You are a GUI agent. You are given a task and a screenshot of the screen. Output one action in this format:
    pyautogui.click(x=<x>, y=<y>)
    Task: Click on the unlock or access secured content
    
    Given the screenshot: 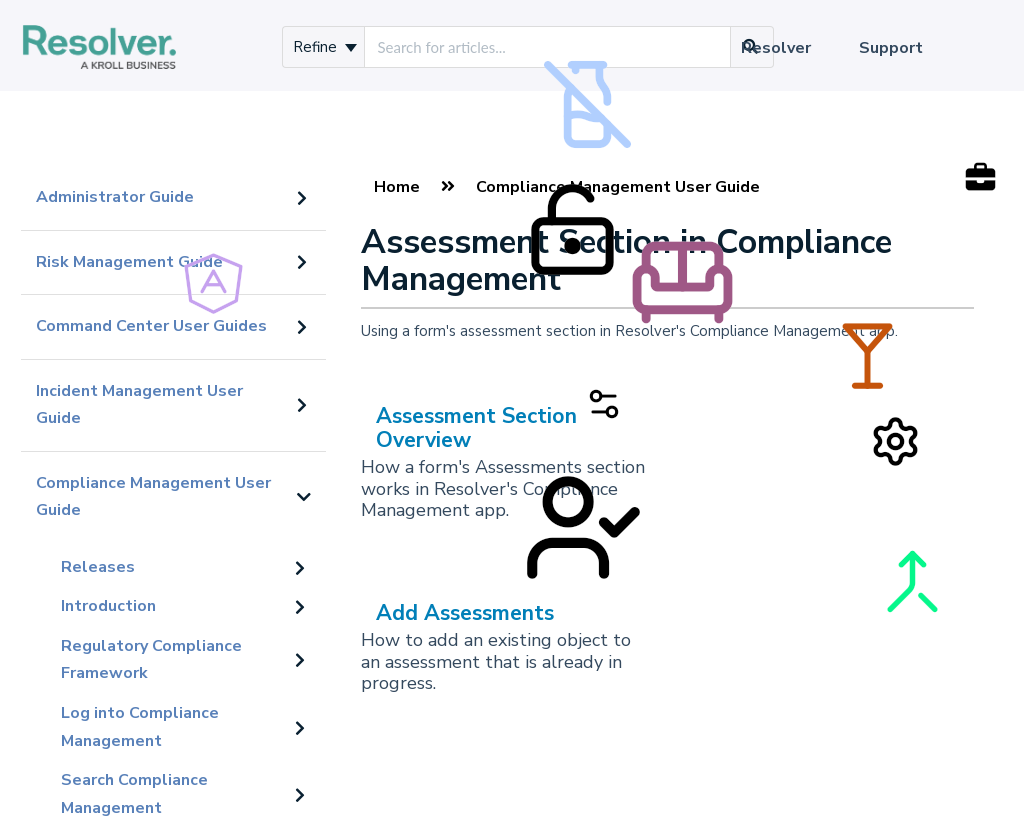 What is the action you would take?
    pyautogui.click(x=572, y=229)
    